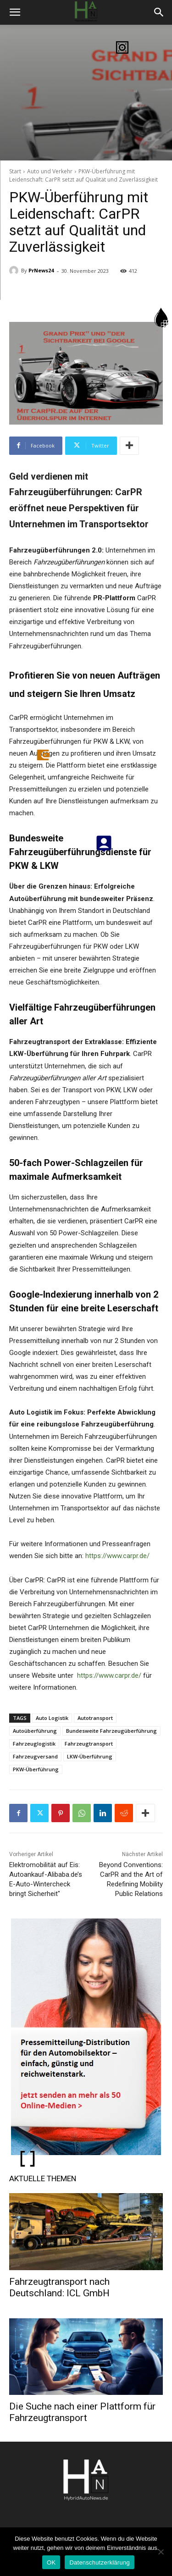 This screenshot has width=172, height=2576. Describe the element at coordinates (28, 2159) in the screenshot. I see `view or edit code brackets` at that location.